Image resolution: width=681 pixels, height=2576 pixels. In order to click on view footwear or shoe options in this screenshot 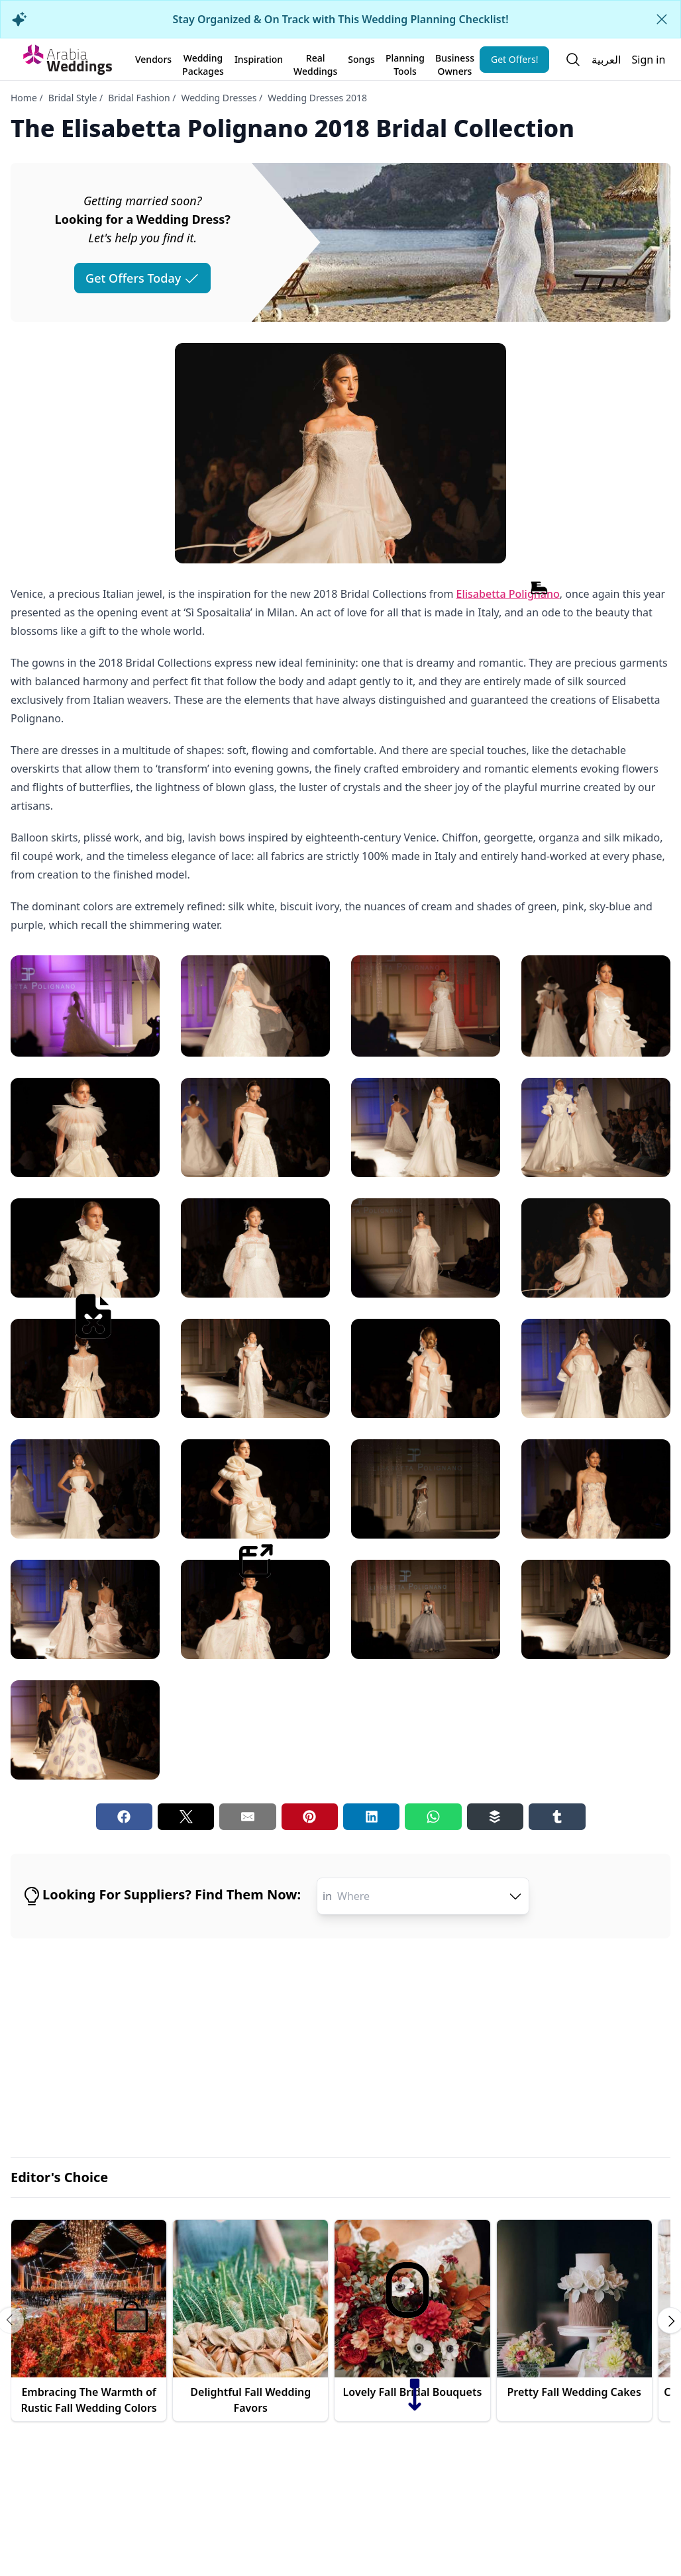, I will do `click(539, 588)`.